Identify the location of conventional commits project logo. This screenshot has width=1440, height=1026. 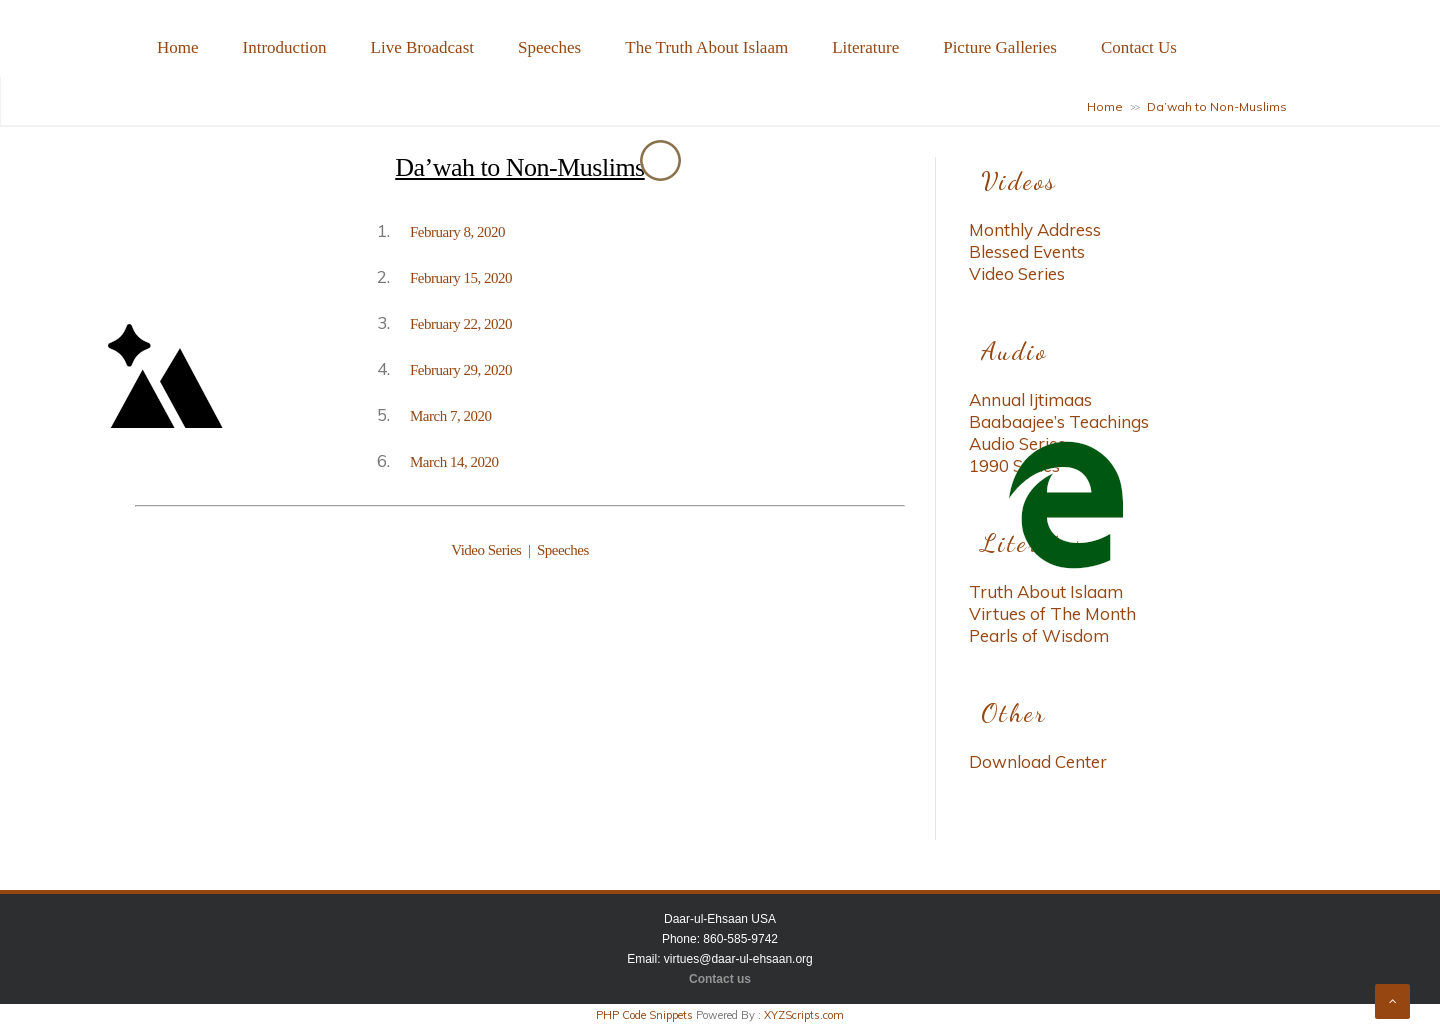
(660, 160).